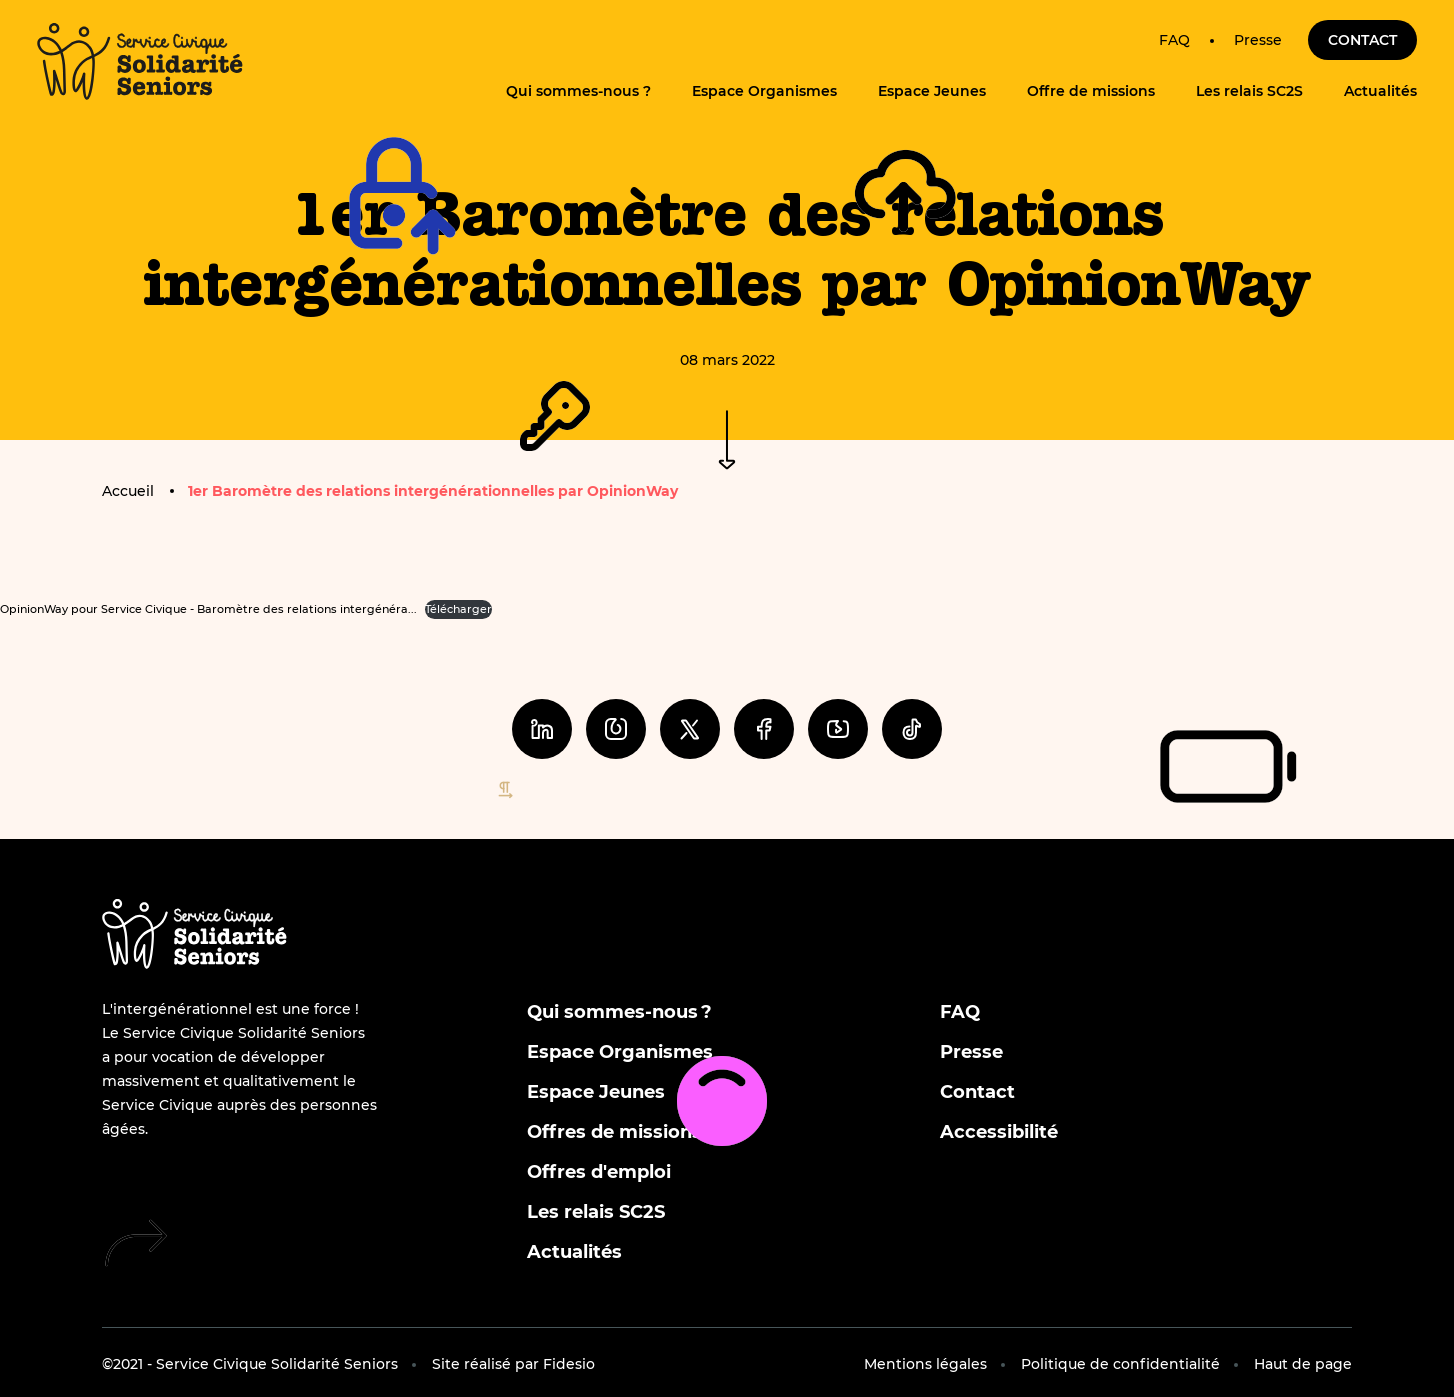 The height and width of the screenshot is (1397, 1454). I want to click on apply inner shadow effect to top edge, so click(722, 1101).